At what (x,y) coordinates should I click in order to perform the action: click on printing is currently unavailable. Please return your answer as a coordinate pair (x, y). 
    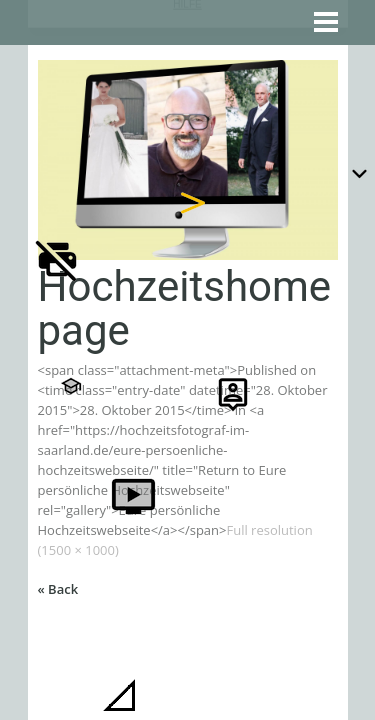
    Looking at the image, I should click on (57, 259).